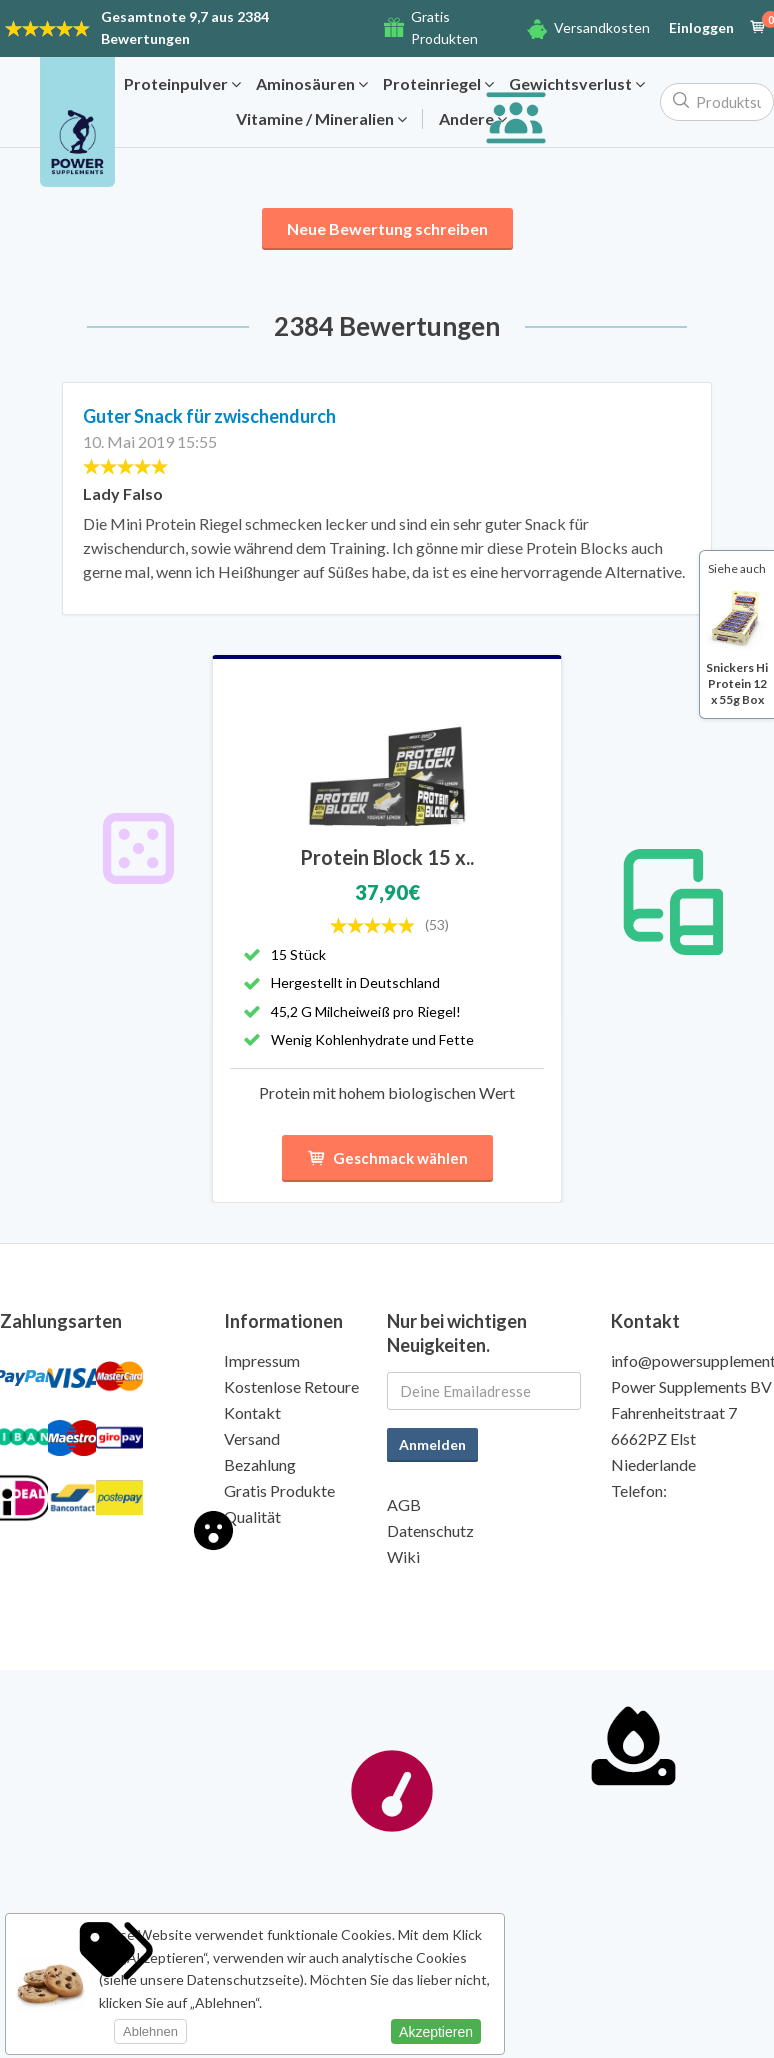  I want to click on clone a repository, so click(670, 902).